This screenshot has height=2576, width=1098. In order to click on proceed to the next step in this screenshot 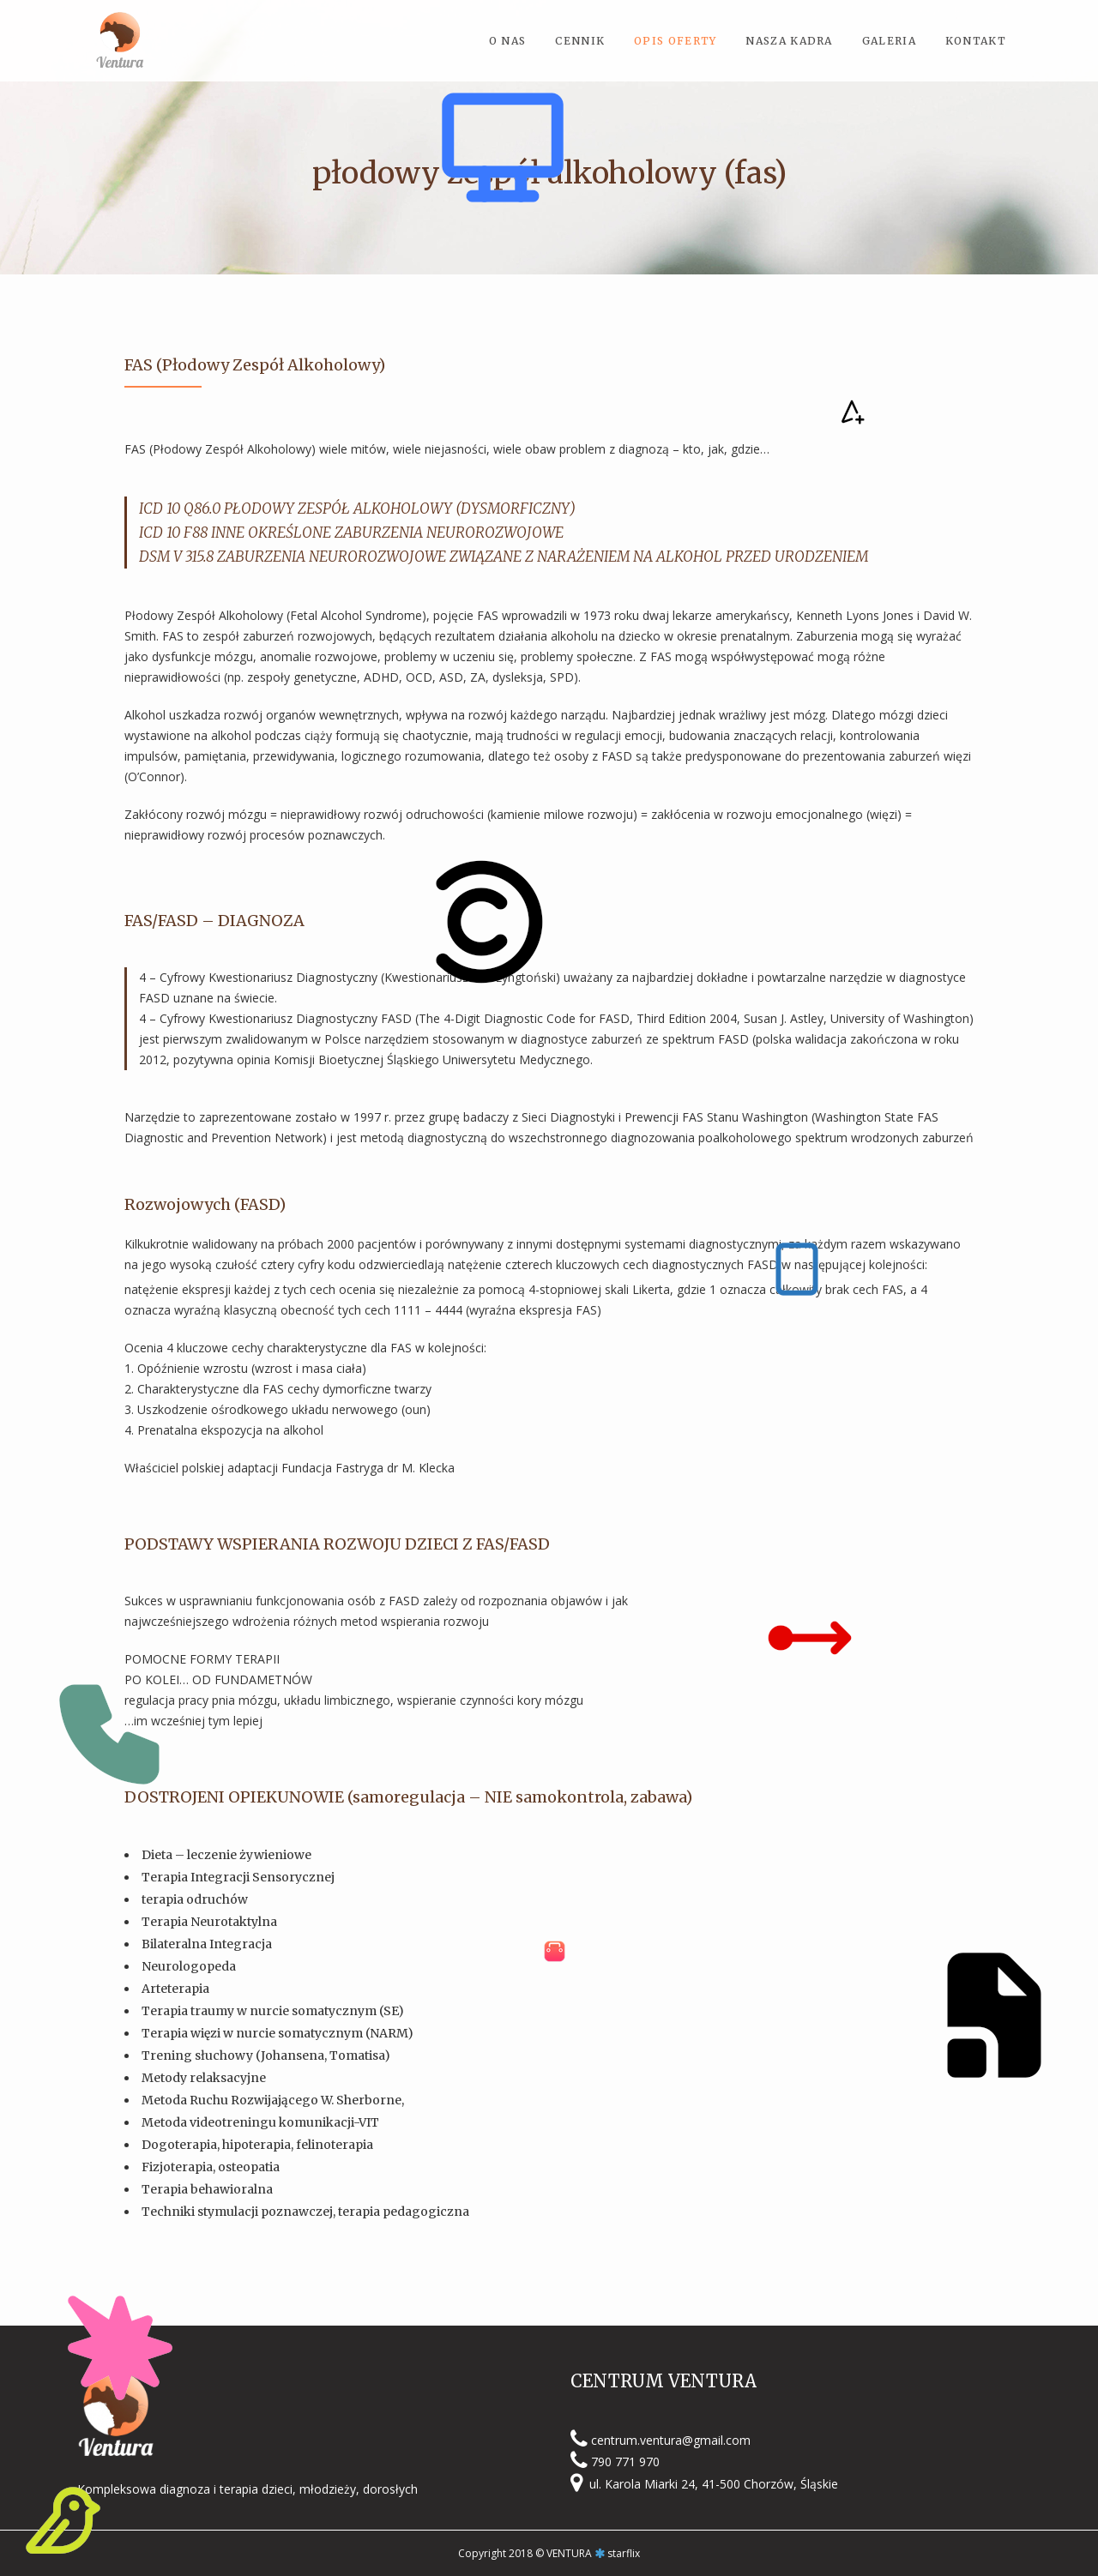, I will do `click(810, 1638)`.